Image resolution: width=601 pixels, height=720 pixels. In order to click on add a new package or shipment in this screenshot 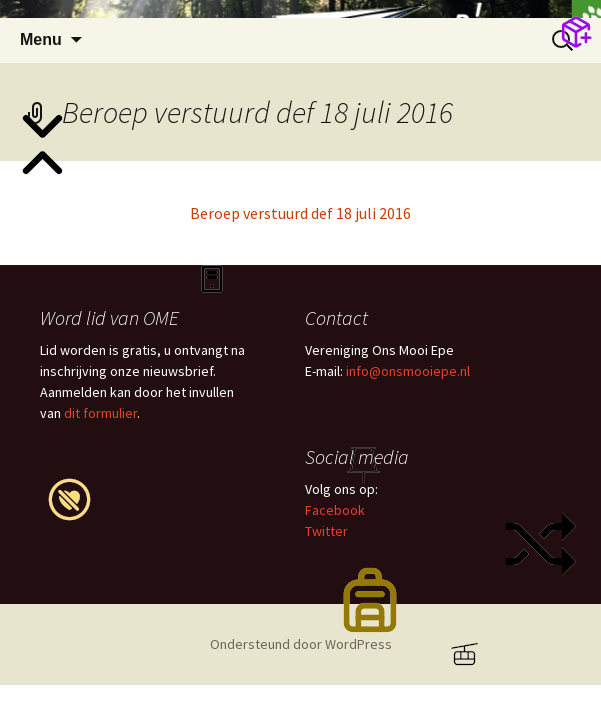, I will do `click(576, 32)`.